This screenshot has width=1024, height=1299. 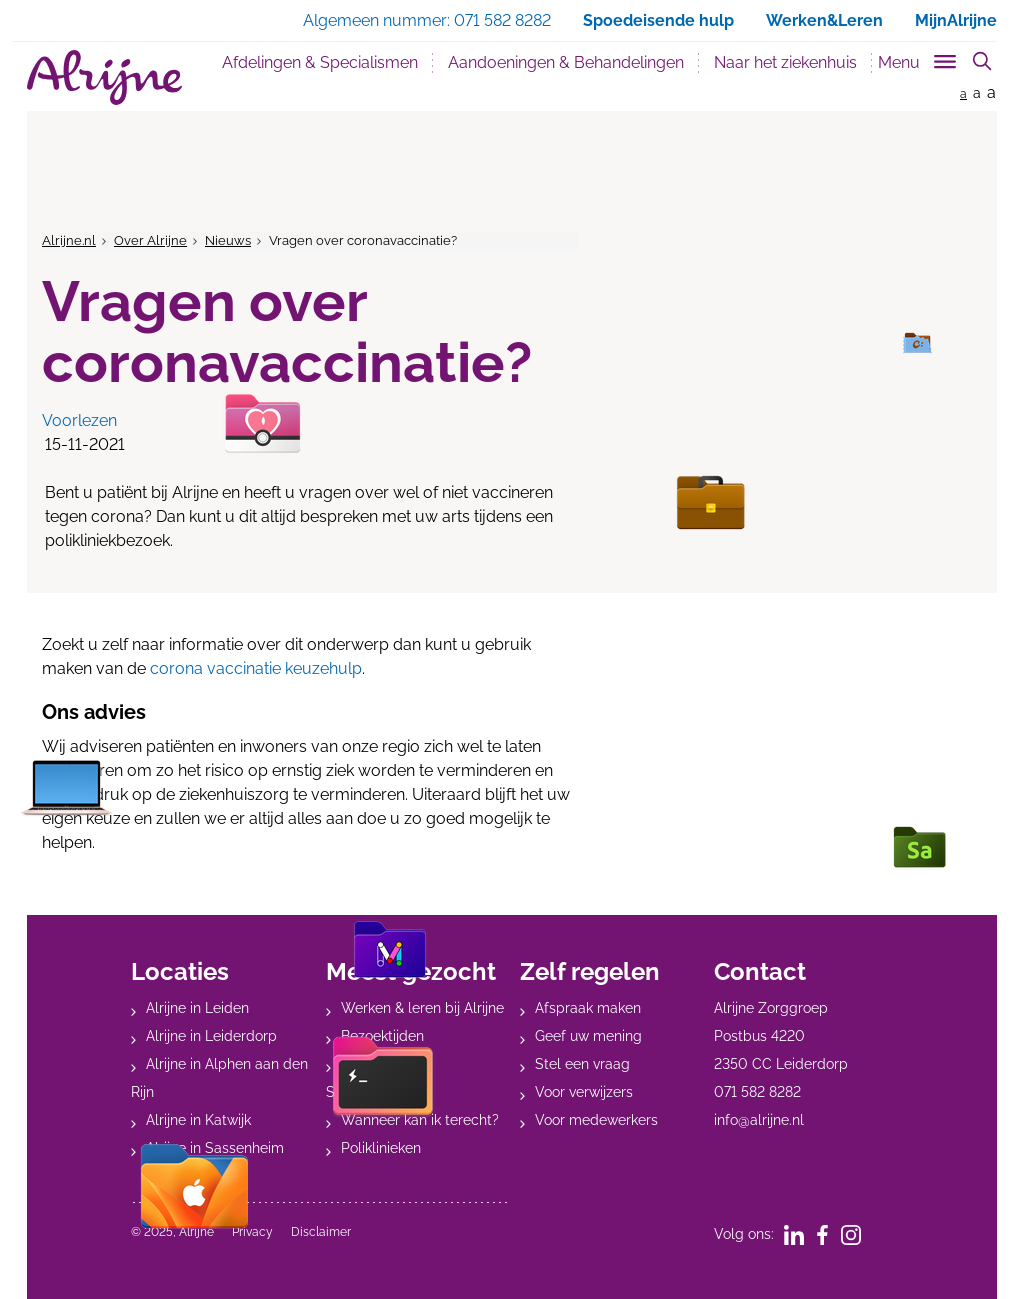 I want to click on folder containing chocolatey package manager files, so click(x=917, y=343).